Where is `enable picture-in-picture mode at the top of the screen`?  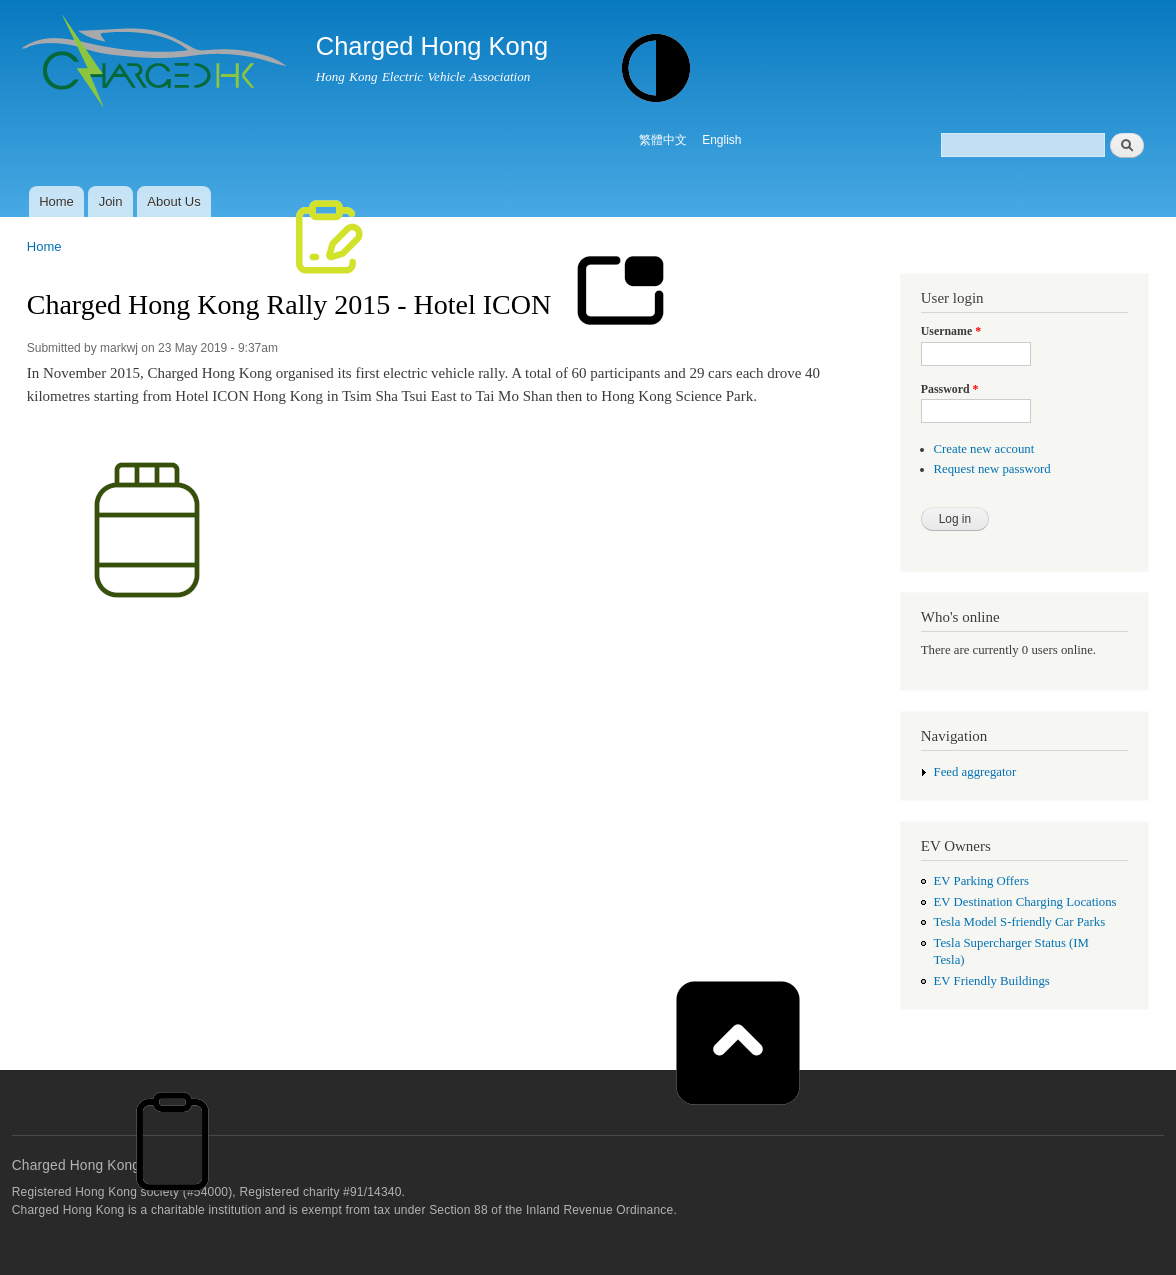 enable picture-in-picture mode at the top of the screen is located at coordinates (620, 290).